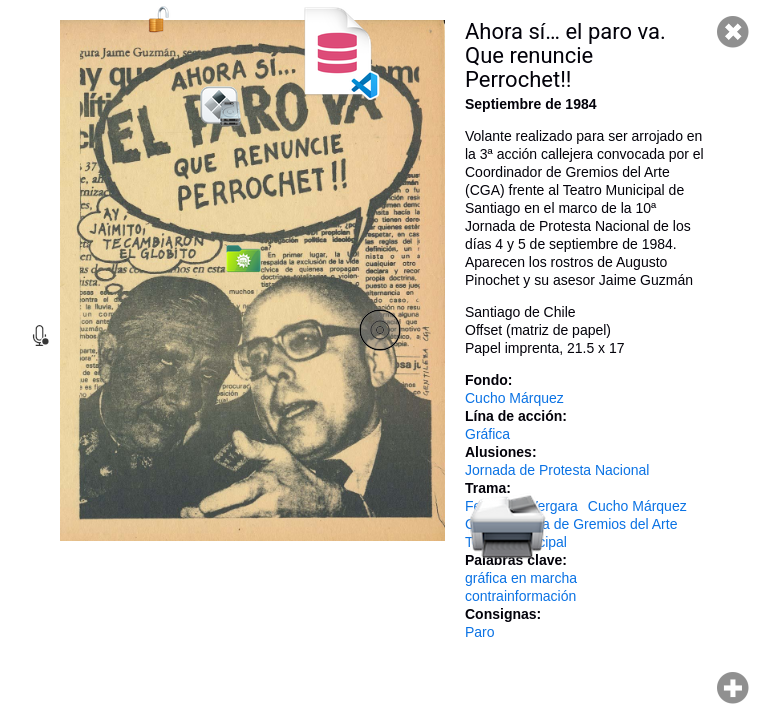 This screenshot has height=720, width=765. Describe the element at coordinates (219, 105) in the screenshot. I see `launch boot camp assistant to install windows on your mac` at that location.